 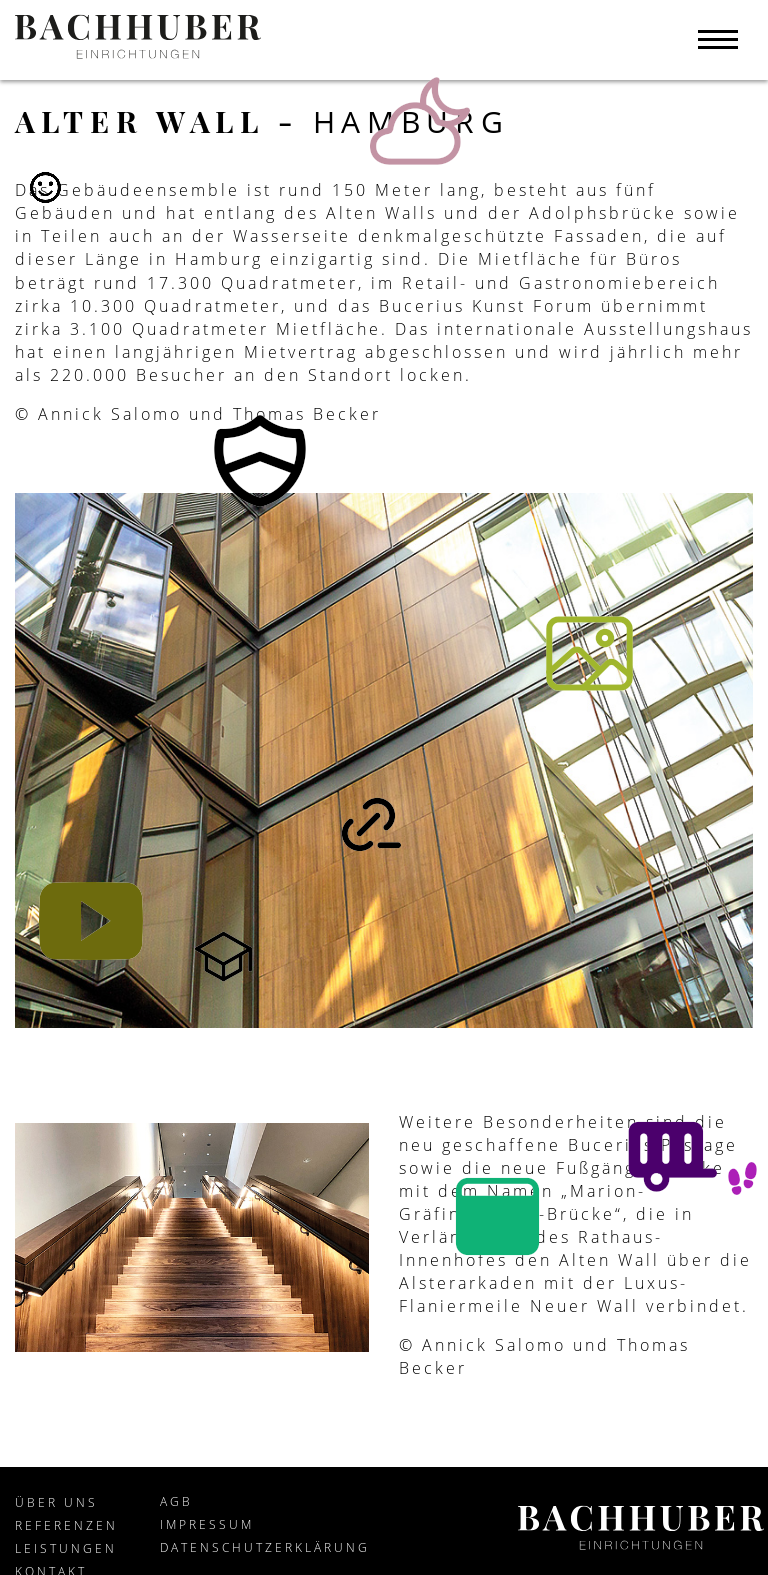 I want to click on access education or learning content, so click(x=223, y=956).